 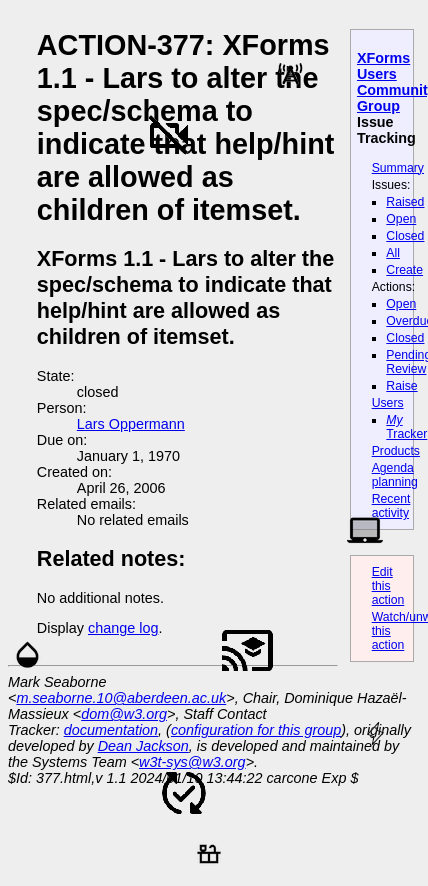 What do you see at coordinates (375, 733) in the screenshot?
I see `indicates fast or instant action` at bounding box center [375, 733].